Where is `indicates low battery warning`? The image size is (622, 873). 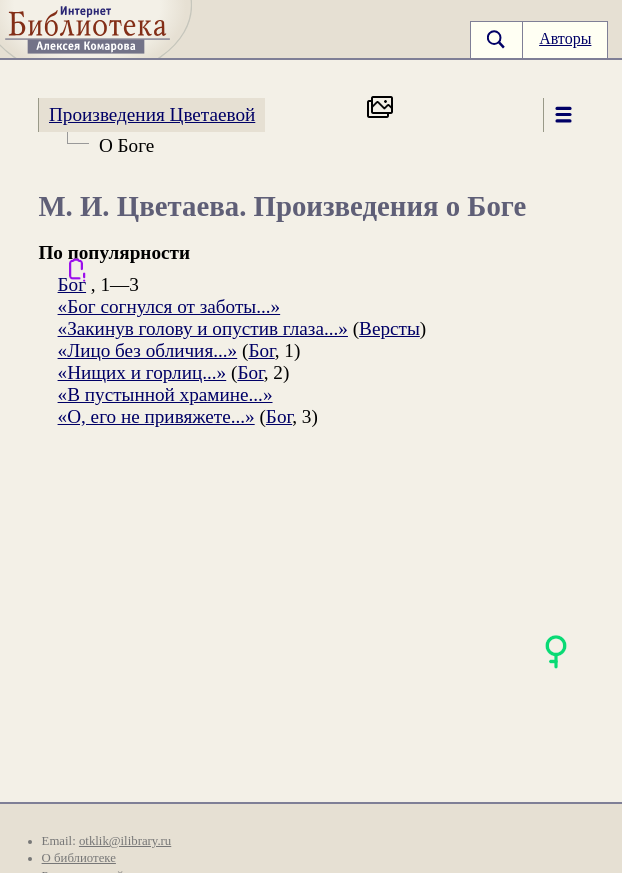 indicates low battery warning is located at coordinates (76, 269).